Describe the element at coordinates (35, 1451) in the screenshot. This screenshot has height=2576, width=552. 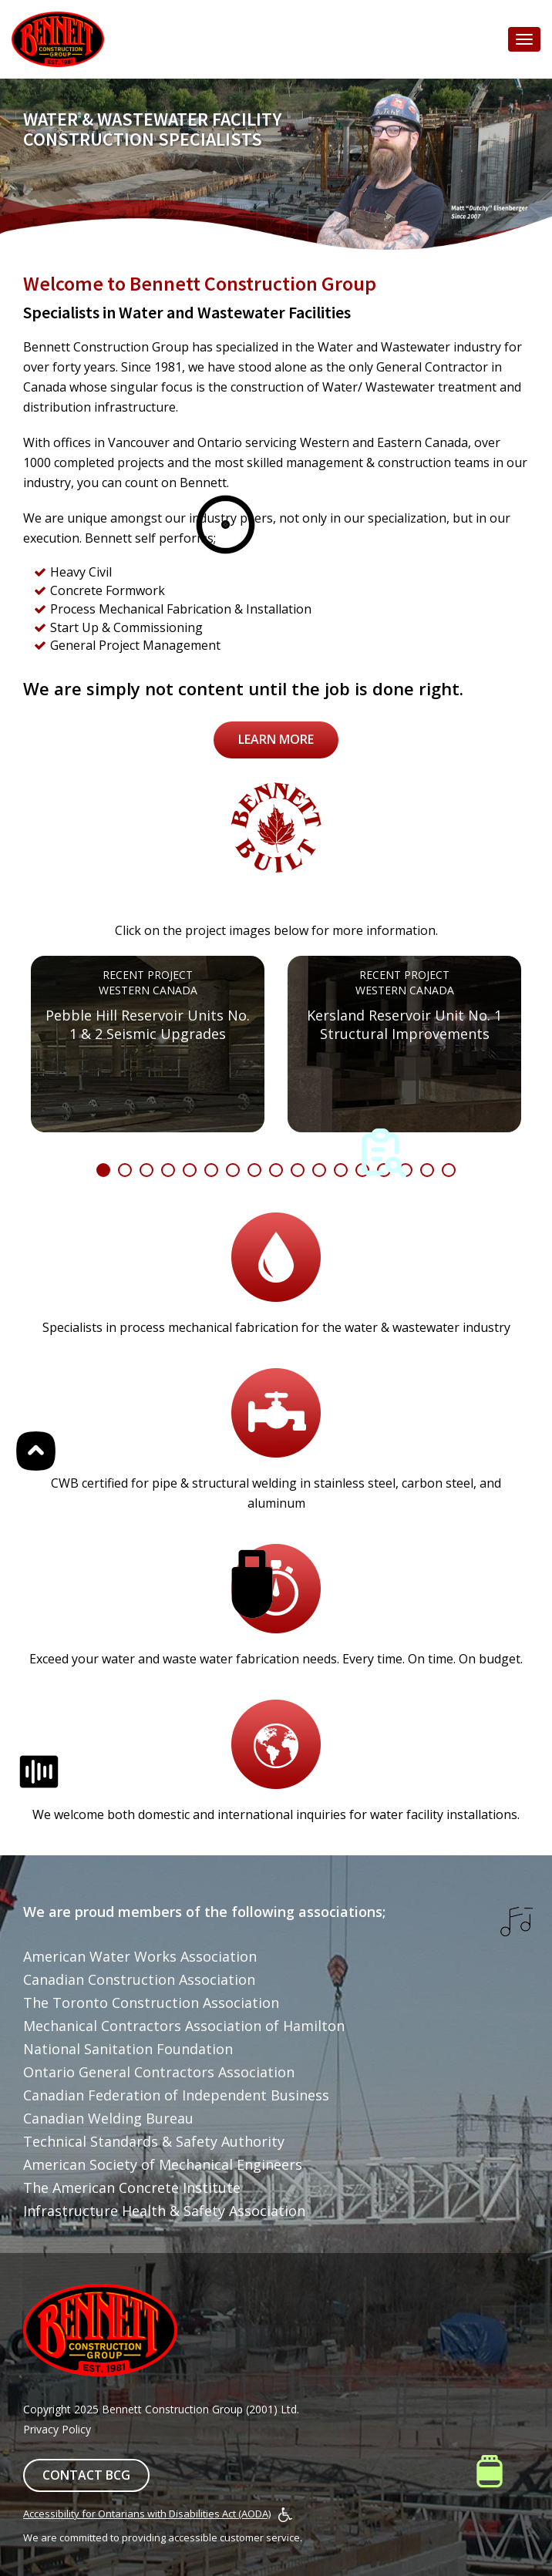
I see `scroll to top of page` at that location.